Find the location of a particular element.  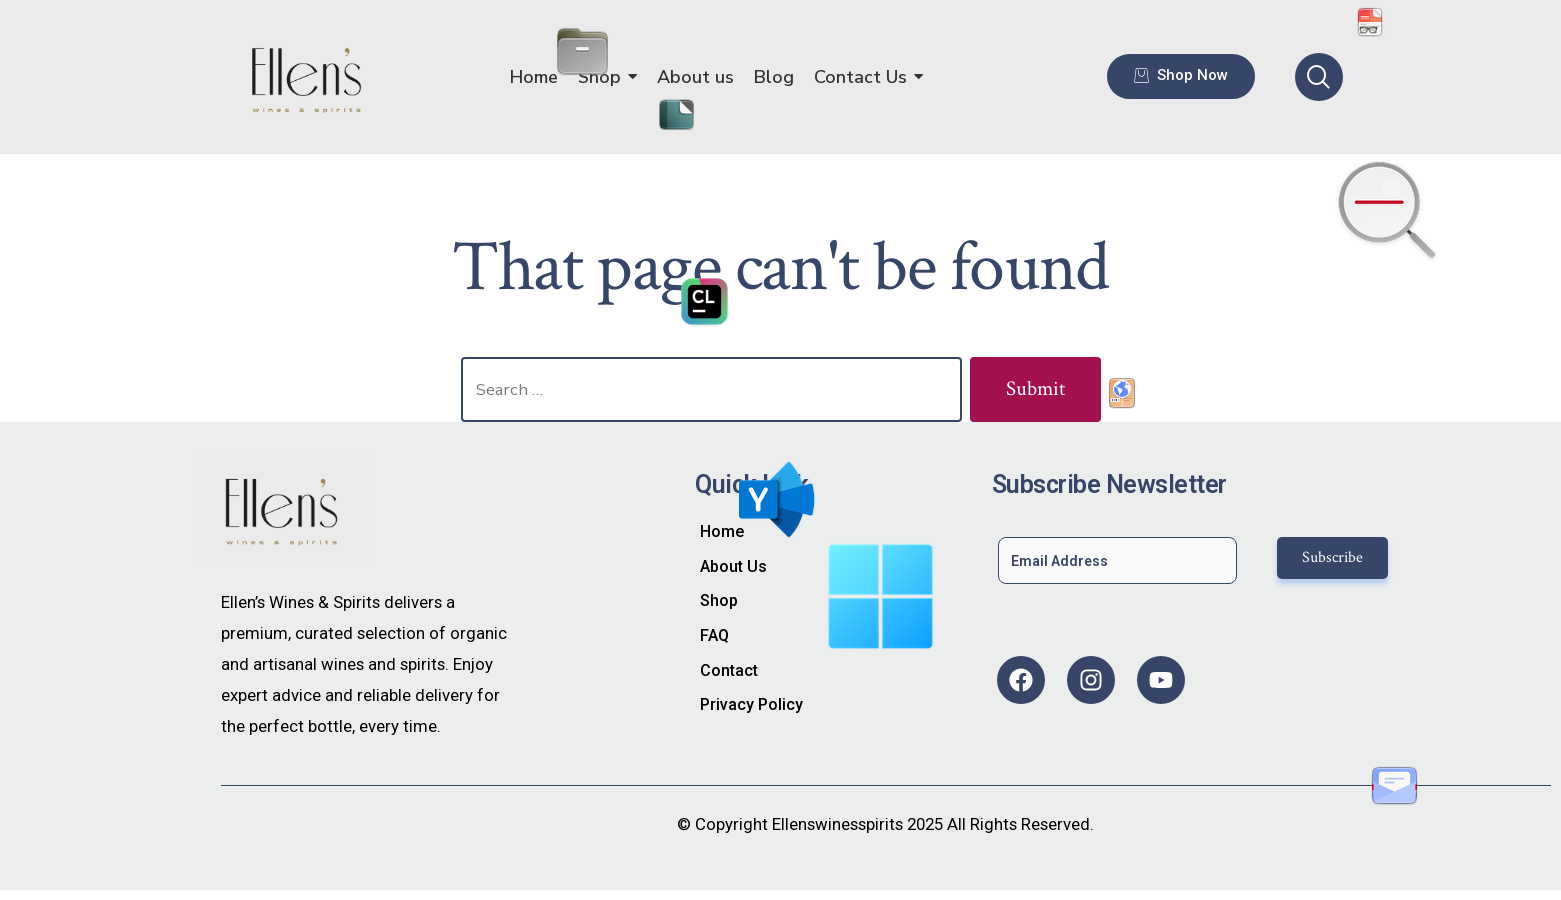

open the windows start menu is located at coordinates (880, 596).